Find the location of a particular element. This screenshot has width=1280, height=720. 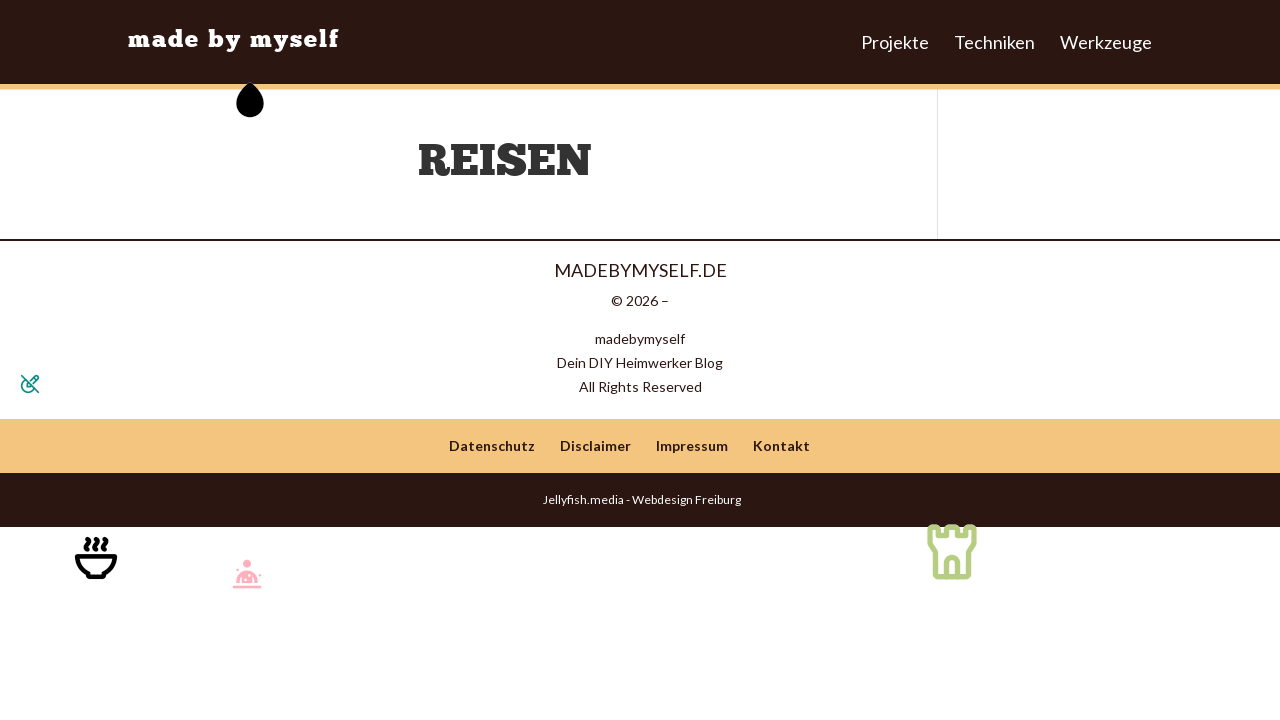

access castle or fortress-themed game is located at coordinates (952, 552).